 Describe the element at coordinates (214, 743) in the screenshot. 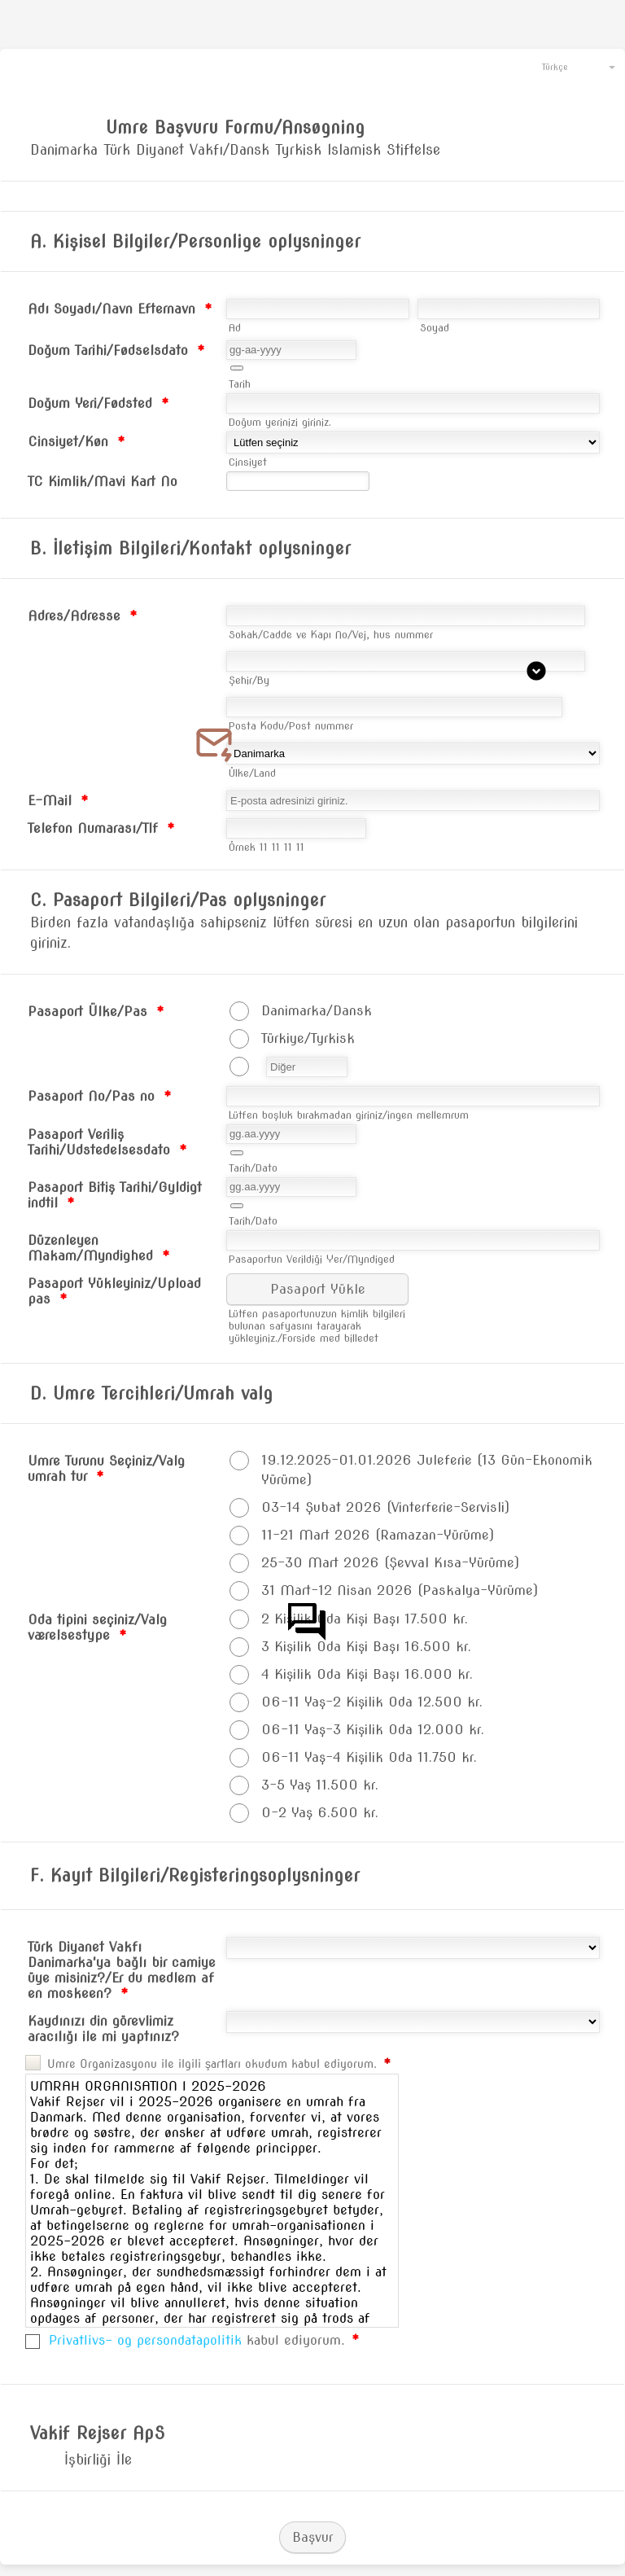

I see `send message with high priority` at that location.